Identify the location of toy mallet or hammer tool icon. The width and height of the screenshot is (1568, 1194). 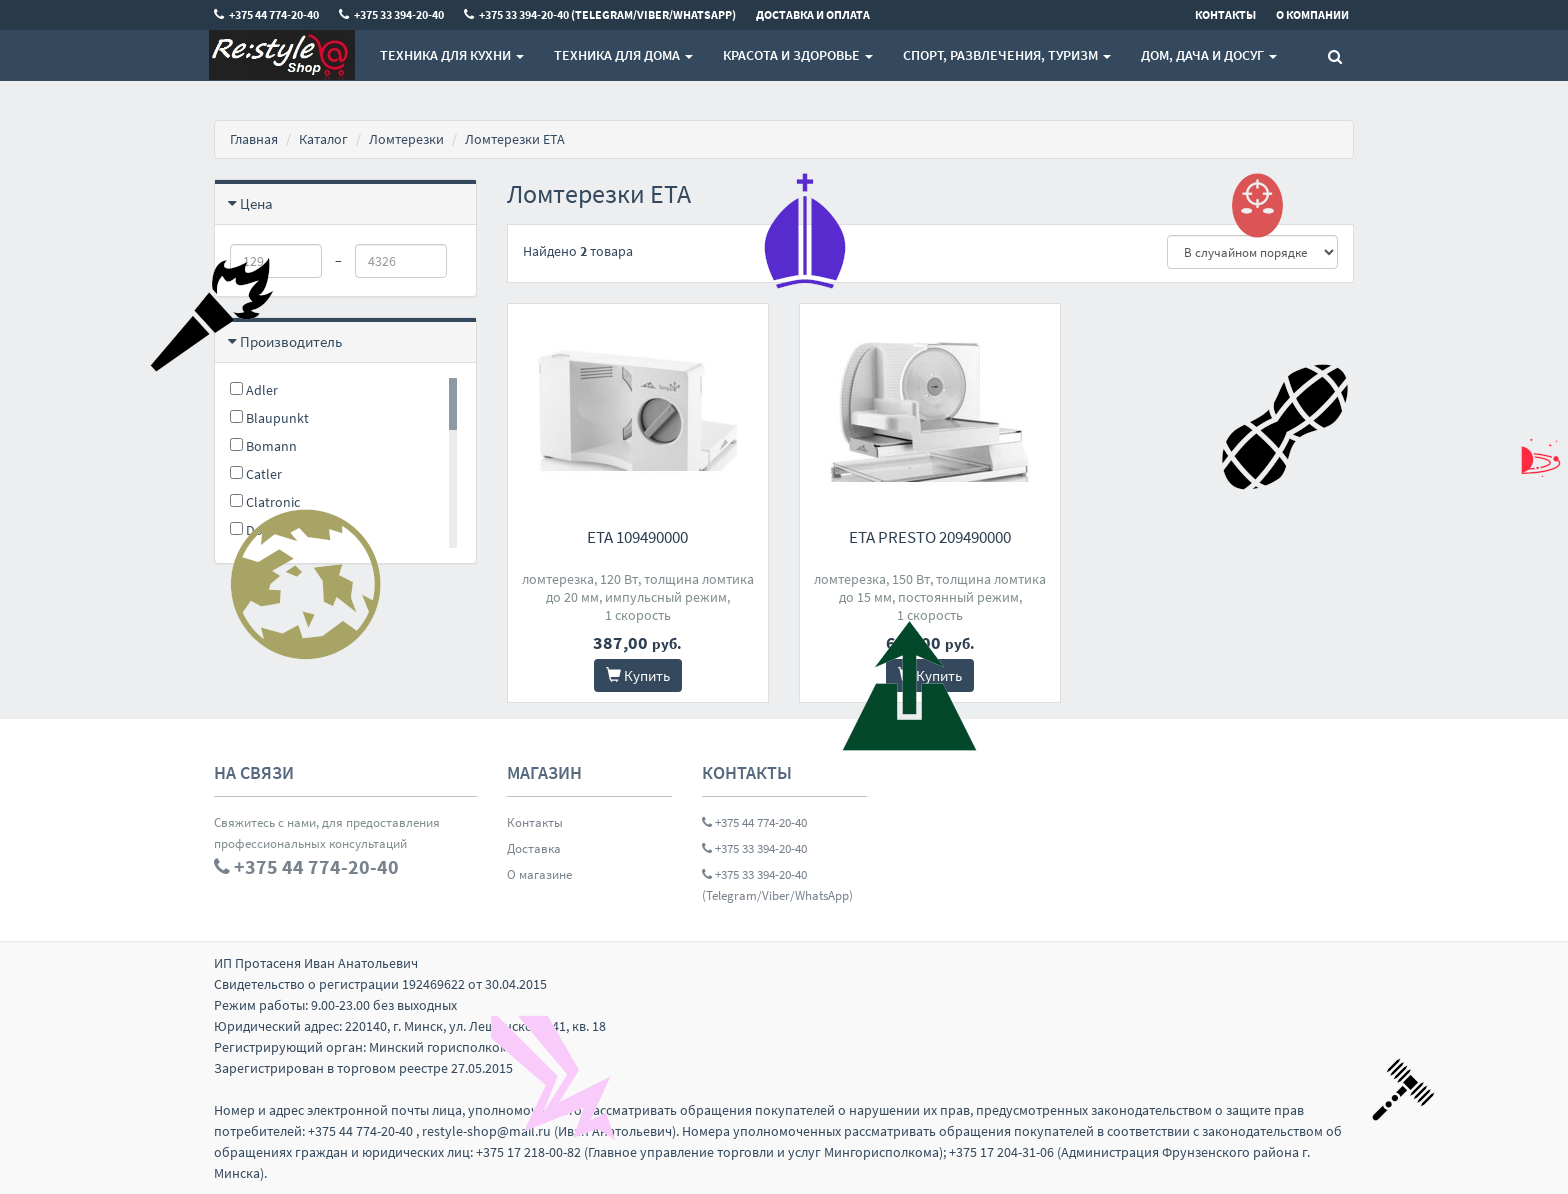
(1403, 1089).